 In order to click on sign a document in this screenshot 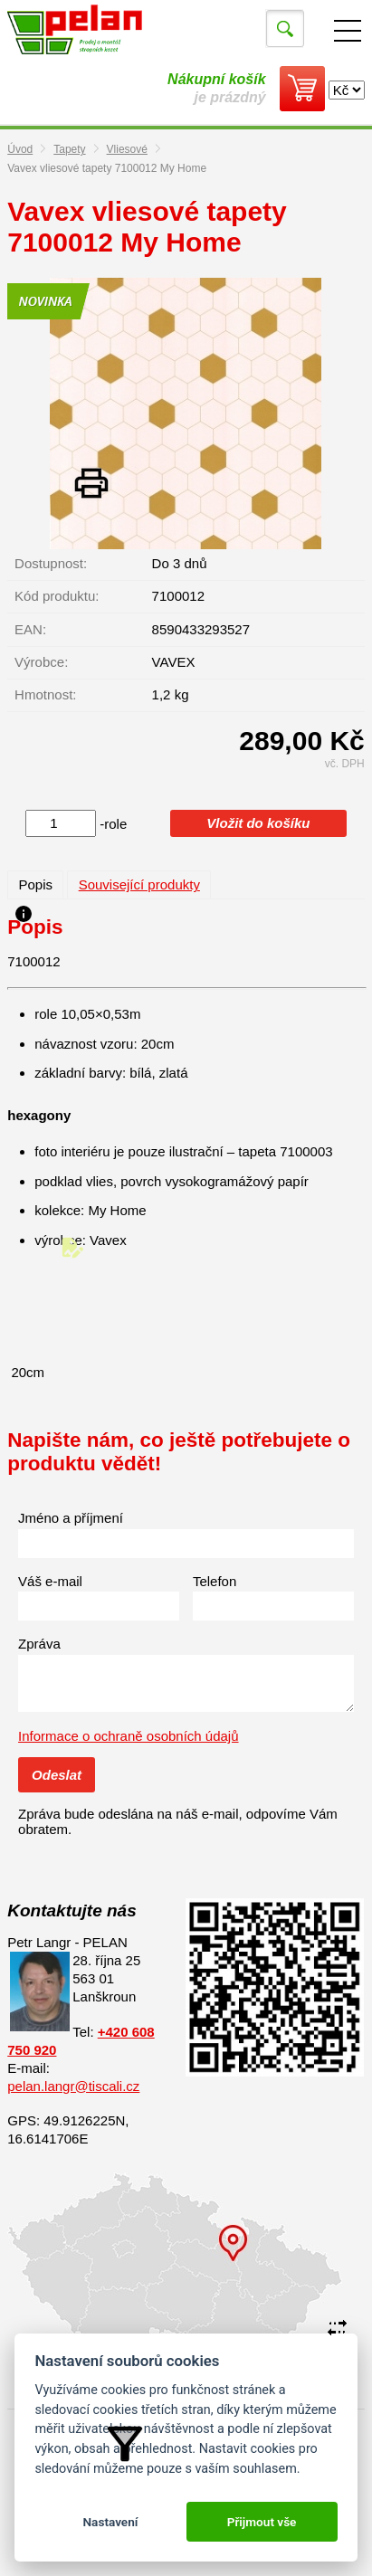, I will do `click(72, 1247)`.